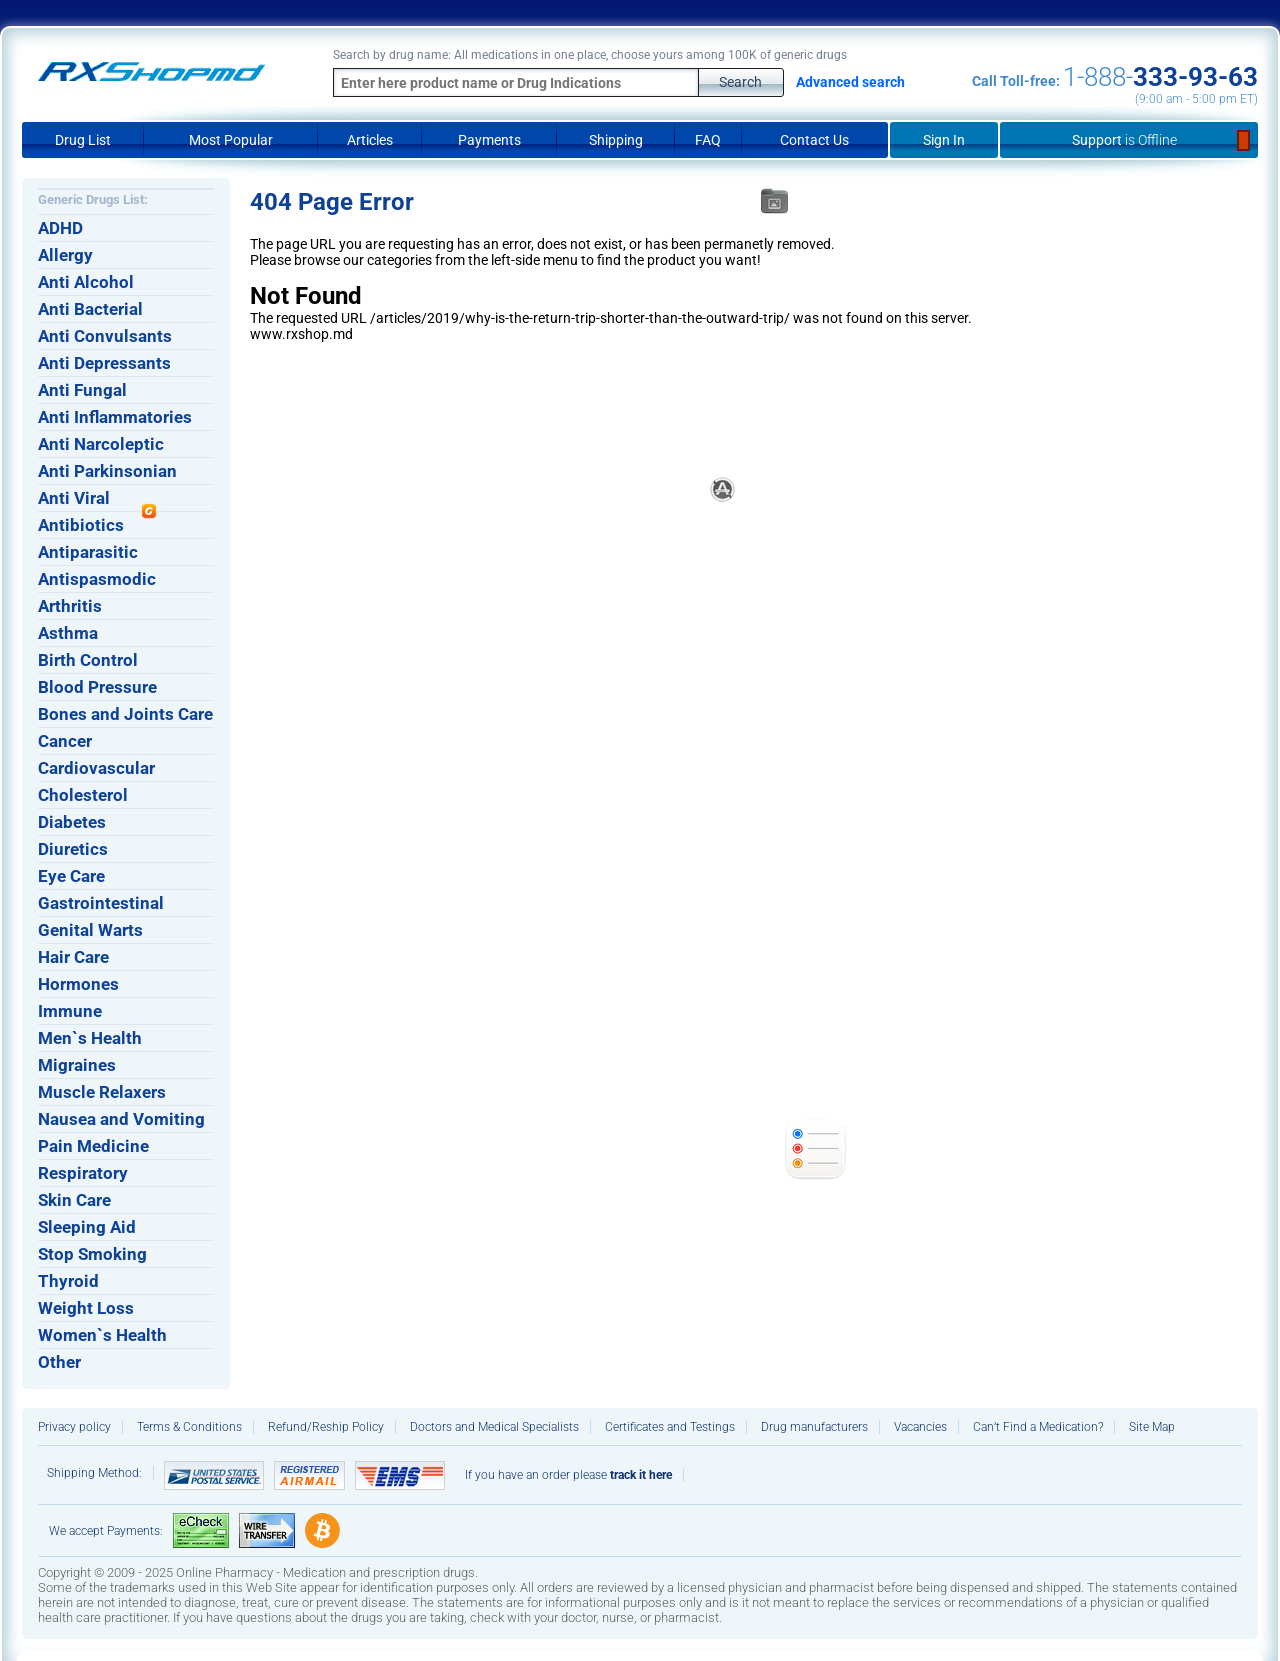 This screenshot has height=1661, width=1280. What do you see at coordinates (774, 200) in the screenshot?
I see `open your pictures folder` at bounding box center [774, 200].